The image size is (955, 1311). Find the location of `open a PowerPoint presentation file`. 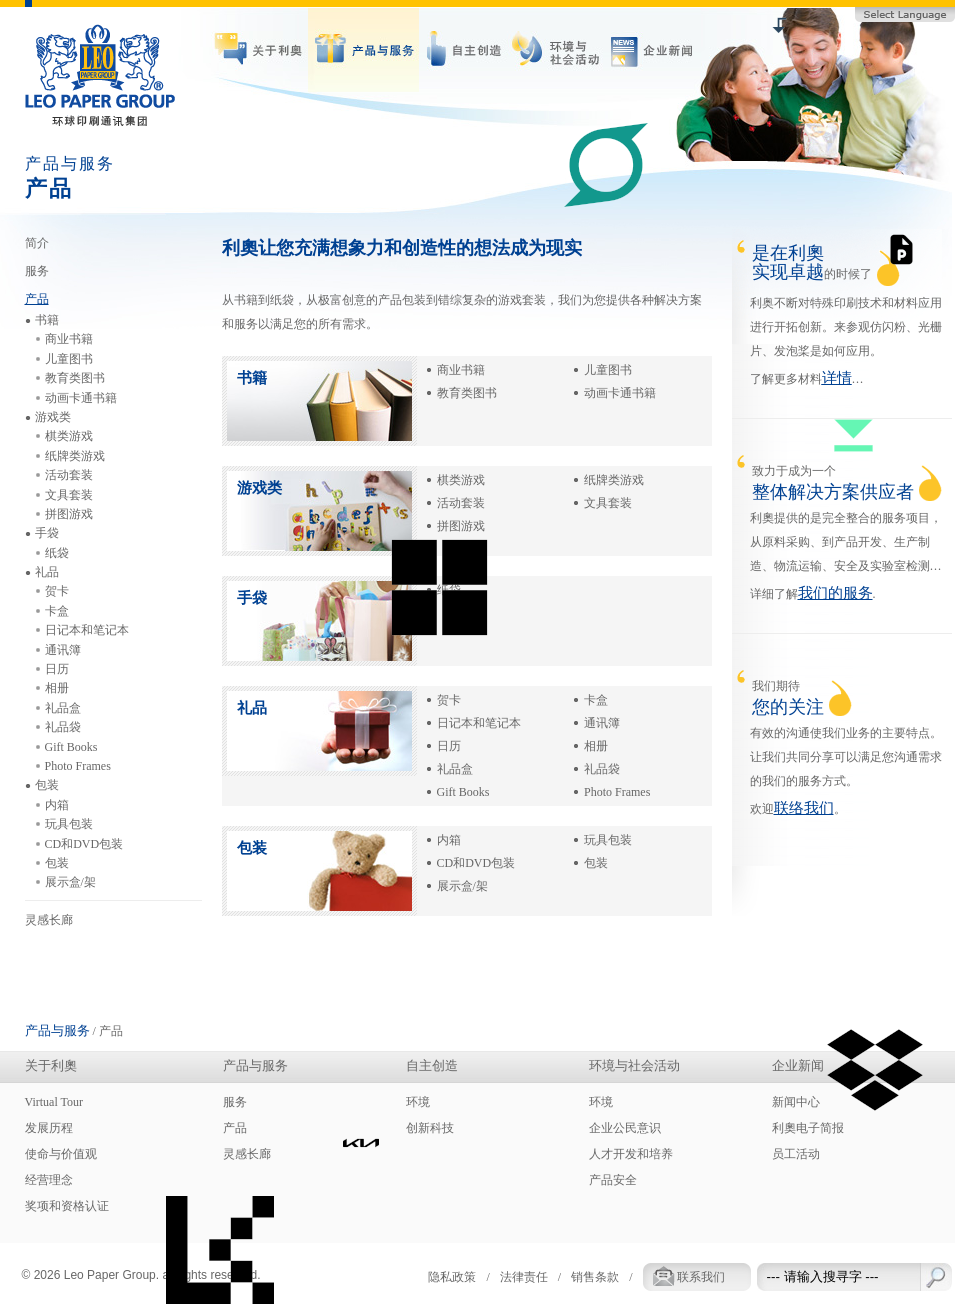

open a PowerPoint presentation file is located at coordinates (901, 249).